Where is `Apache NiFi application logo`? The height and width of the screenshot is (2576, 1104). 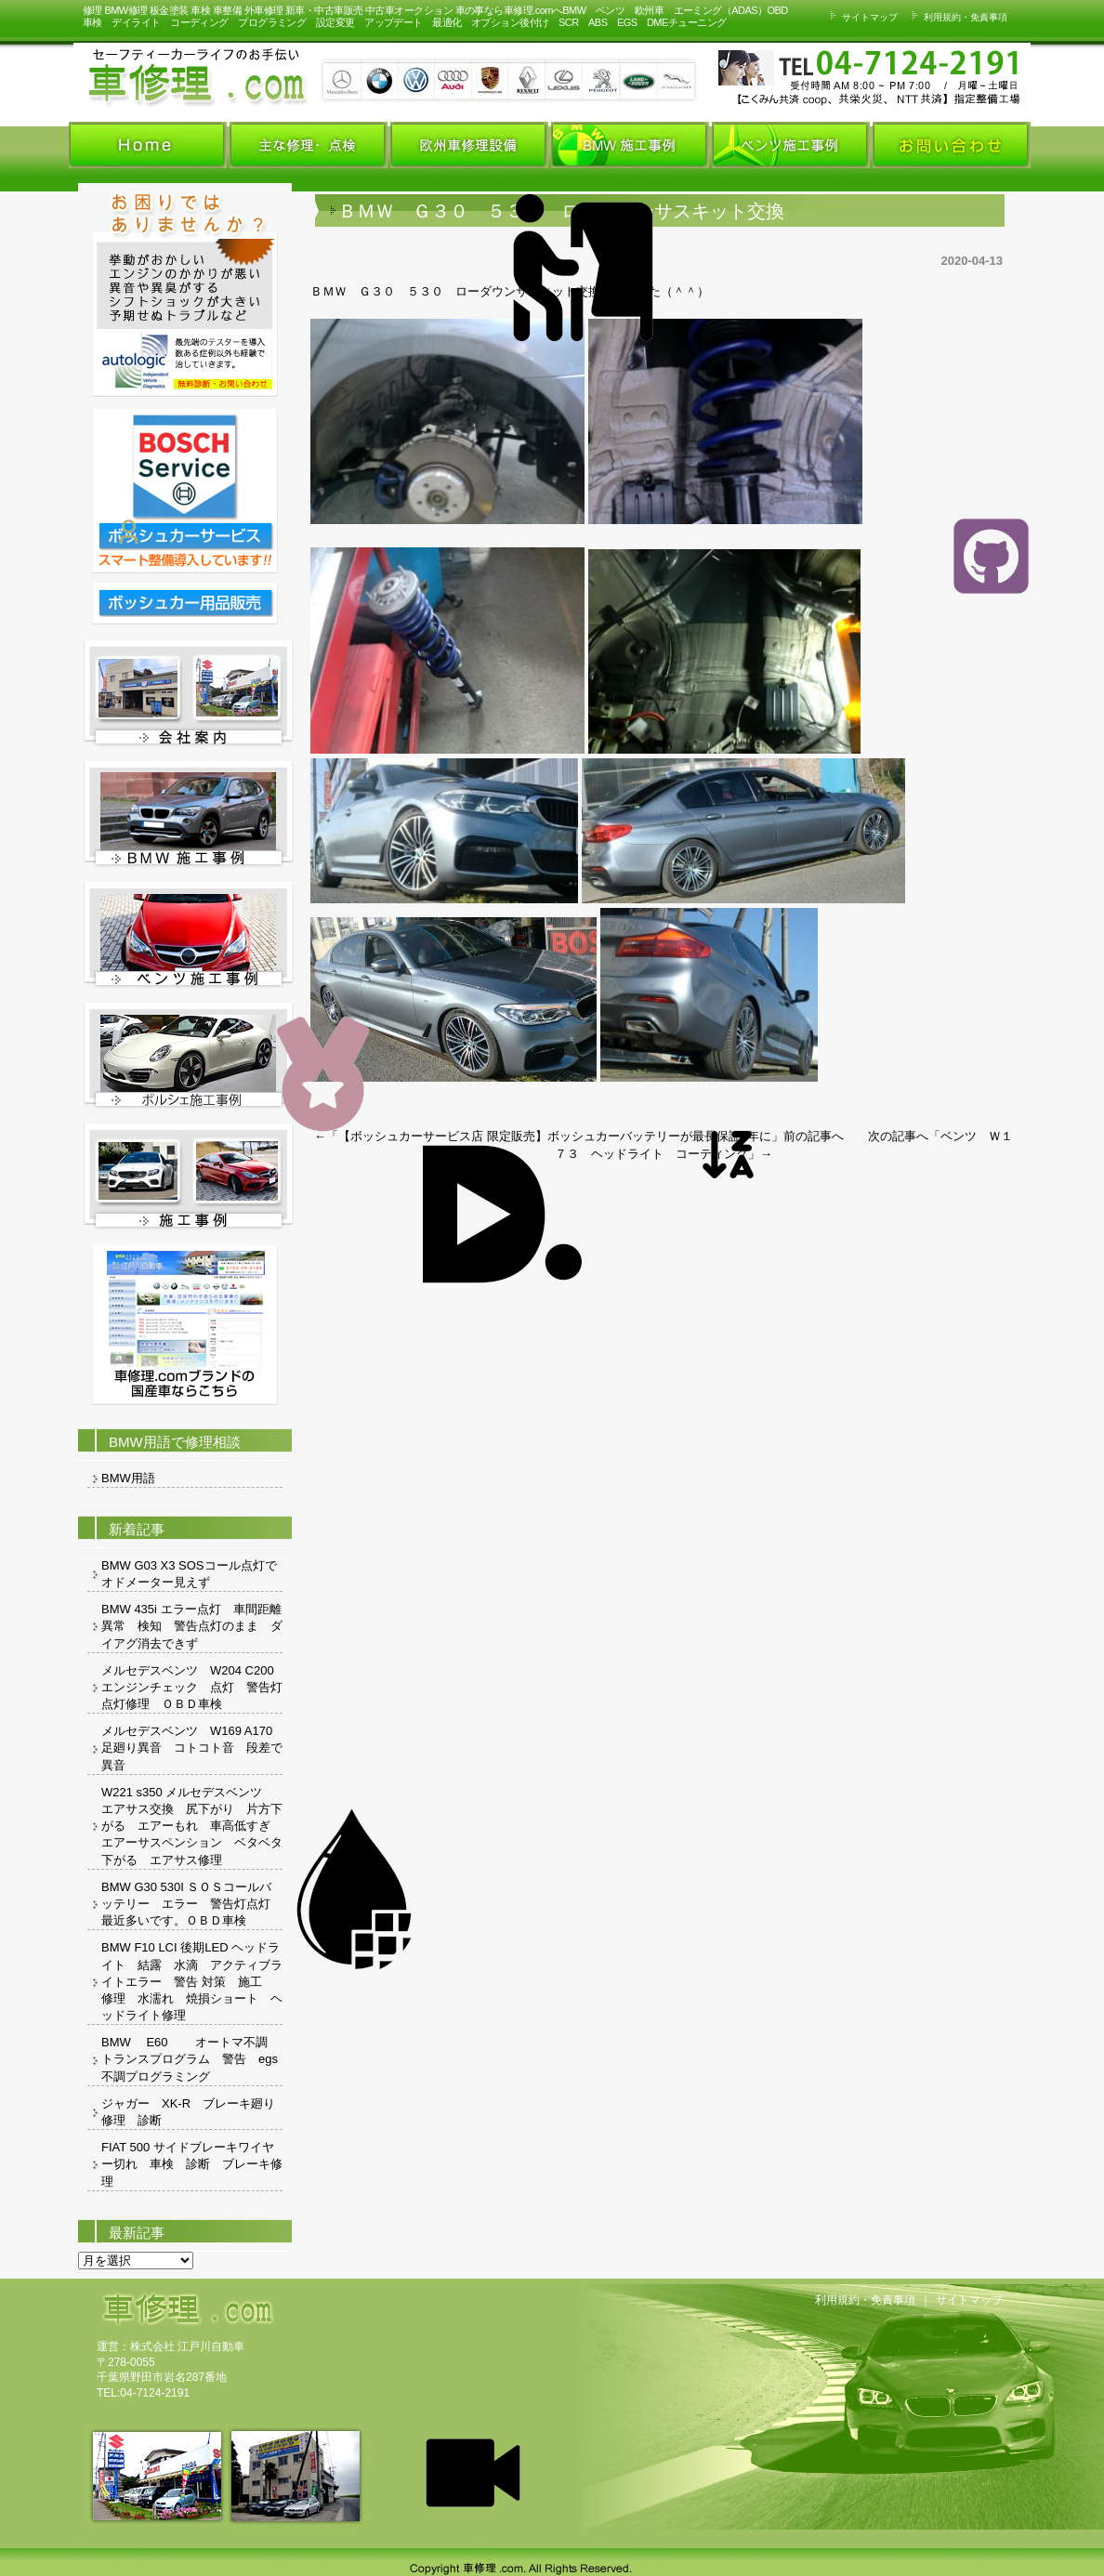
Apache NiFi application logo is located at coordinates (354, 1889).